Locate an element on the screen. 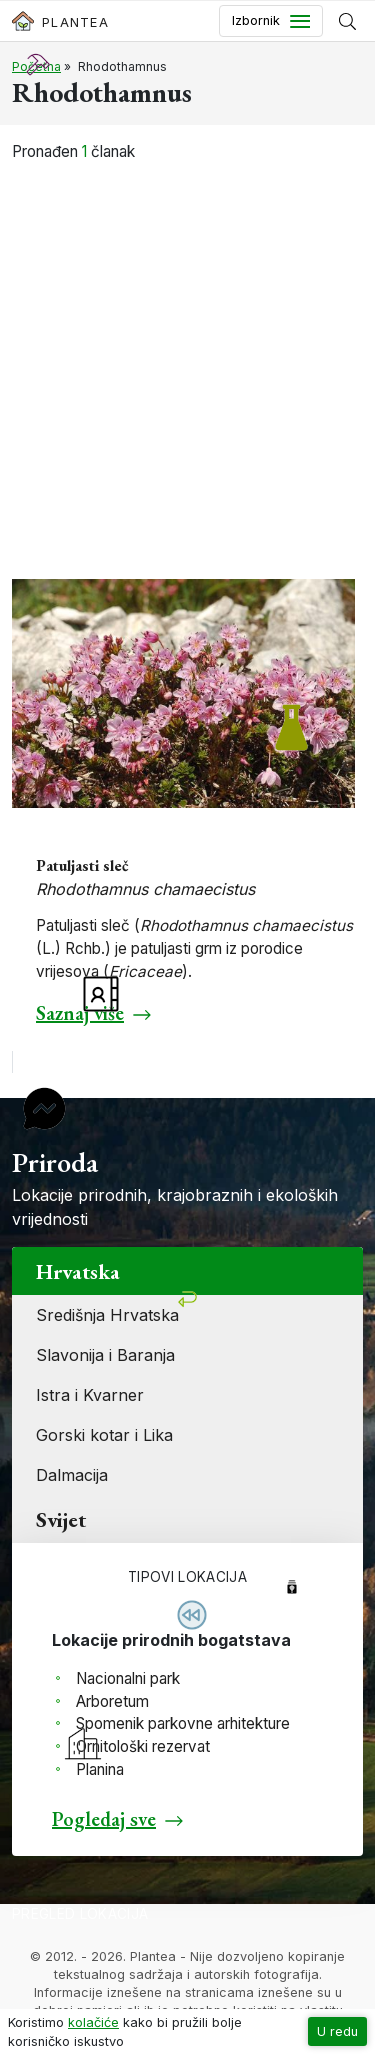 The height and width of the screenshot is (2055, 375). access tools or settings is located at coordinates (37, 65).